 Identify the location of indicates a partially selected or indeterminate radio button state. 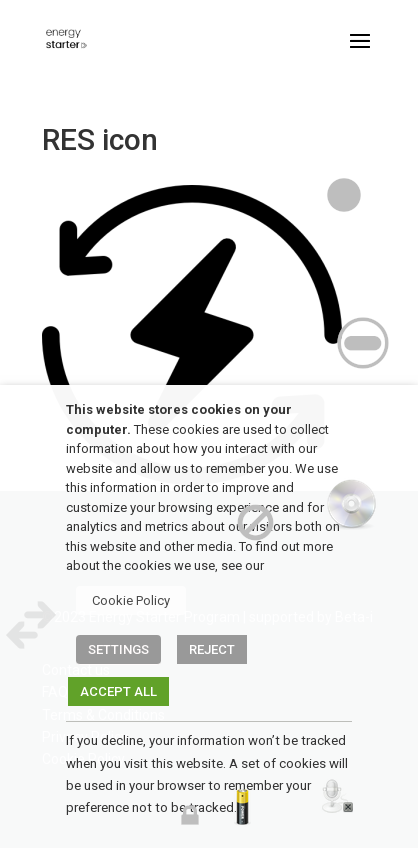
(363, 343).